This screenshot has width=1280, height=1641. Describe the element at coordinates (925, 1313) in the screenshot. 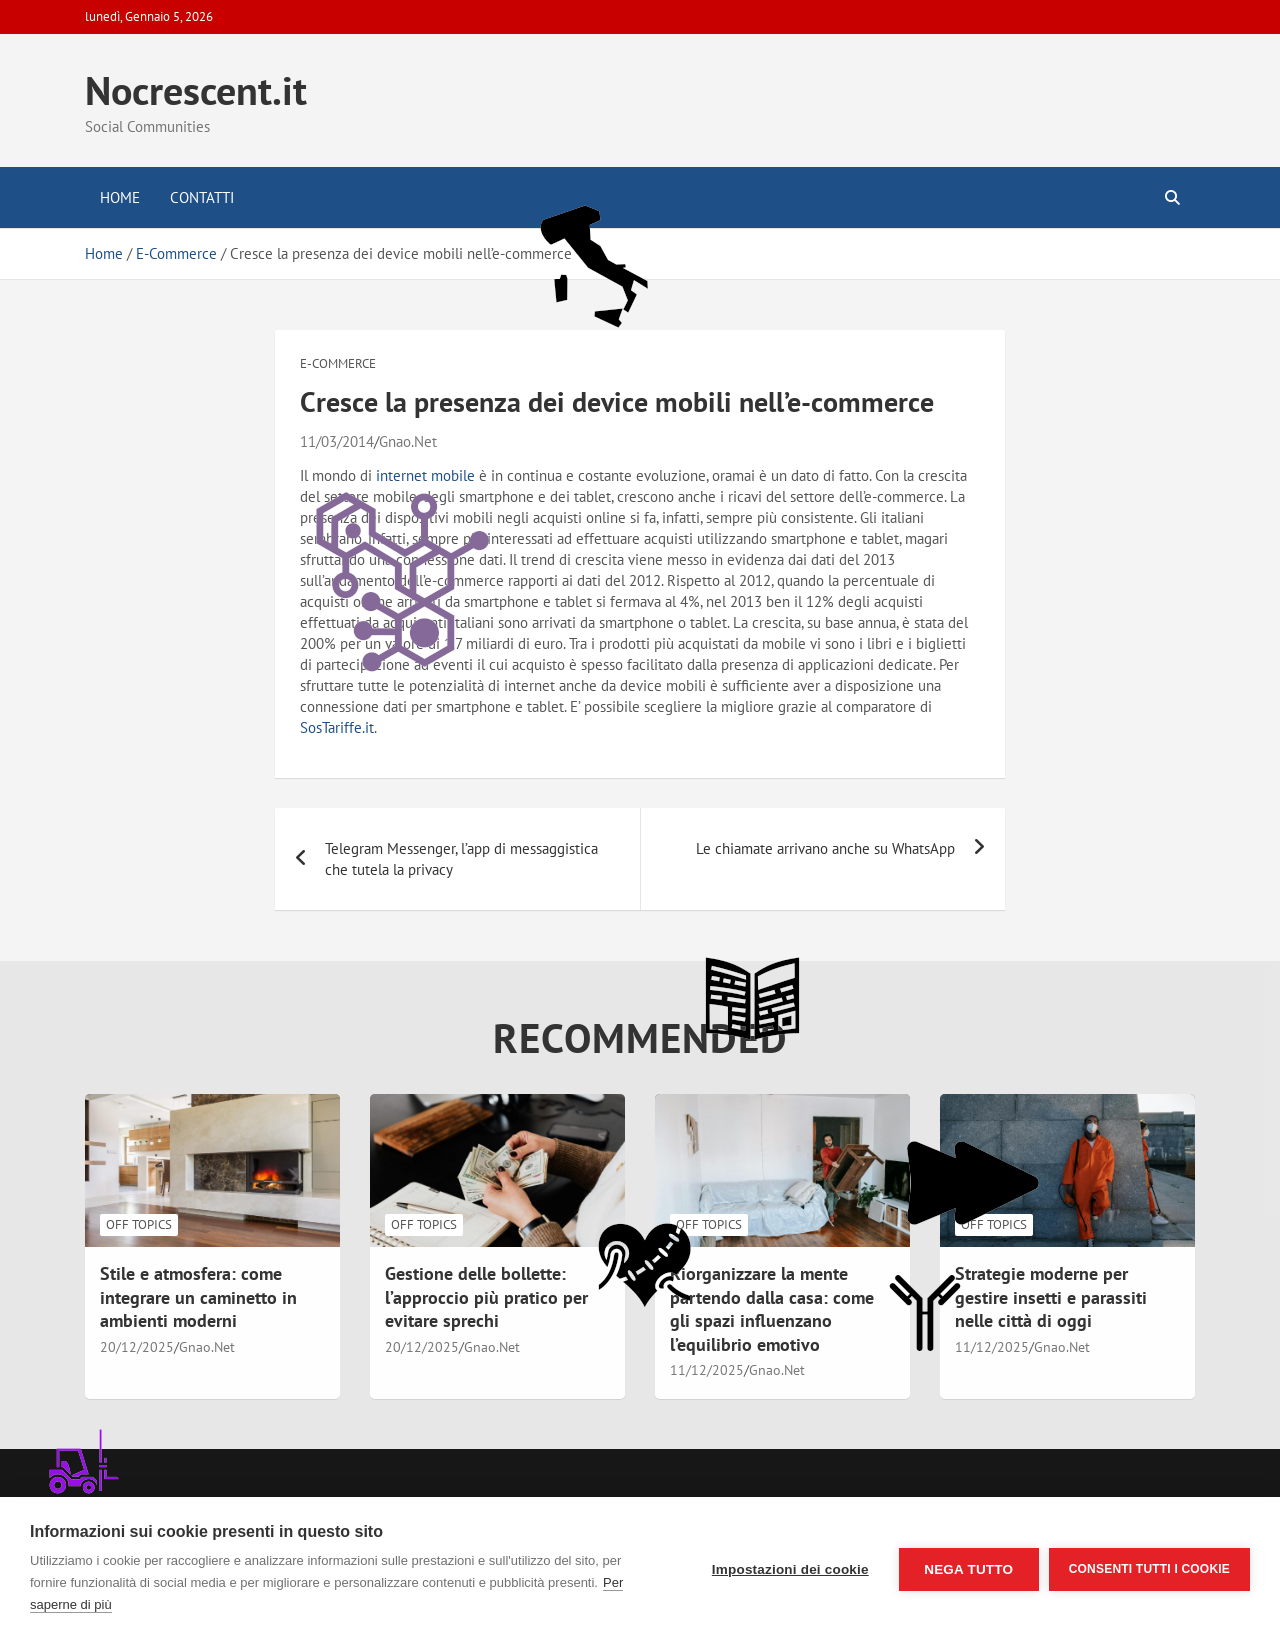

I see `view immune system or antibody information` at that location.